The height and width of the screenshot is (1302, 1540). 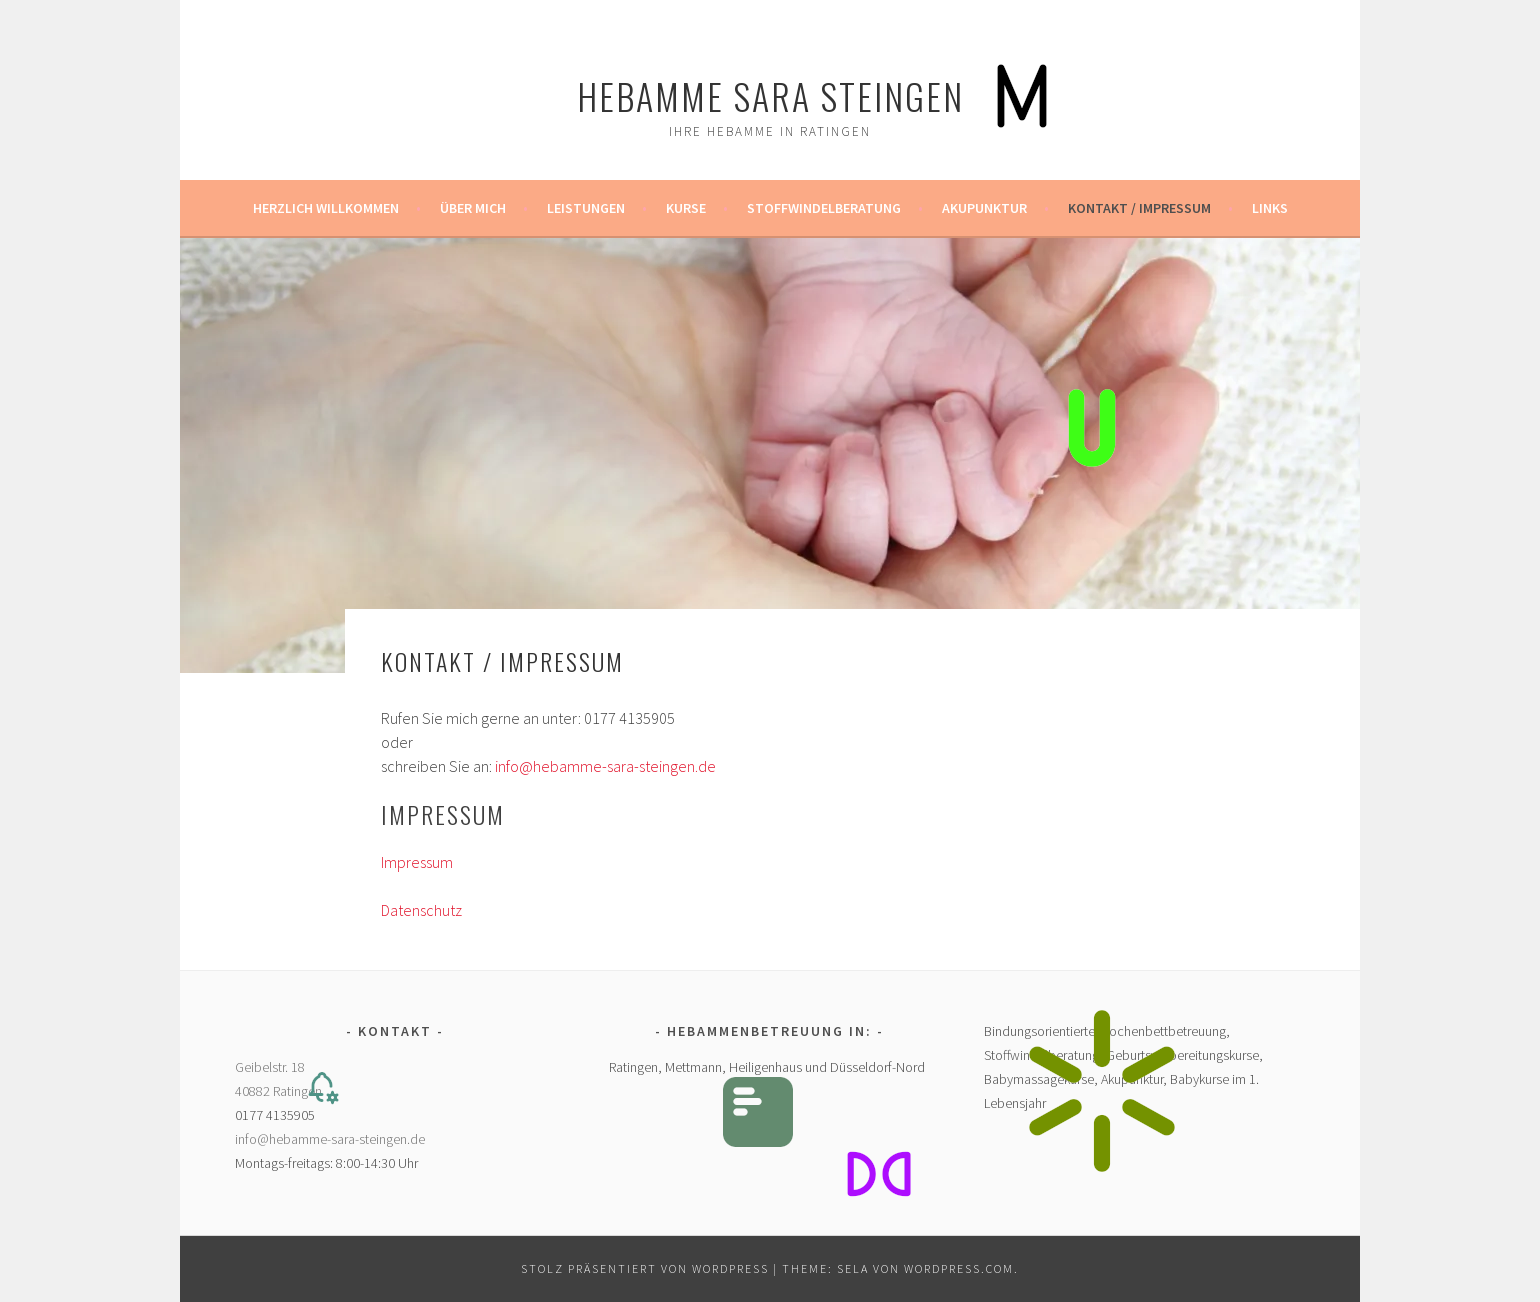 What do you see at coordinates (1022, 96) in the screenshot?
I see `indicates a label or category starting with "M"` at bounding box center [1022, 96].